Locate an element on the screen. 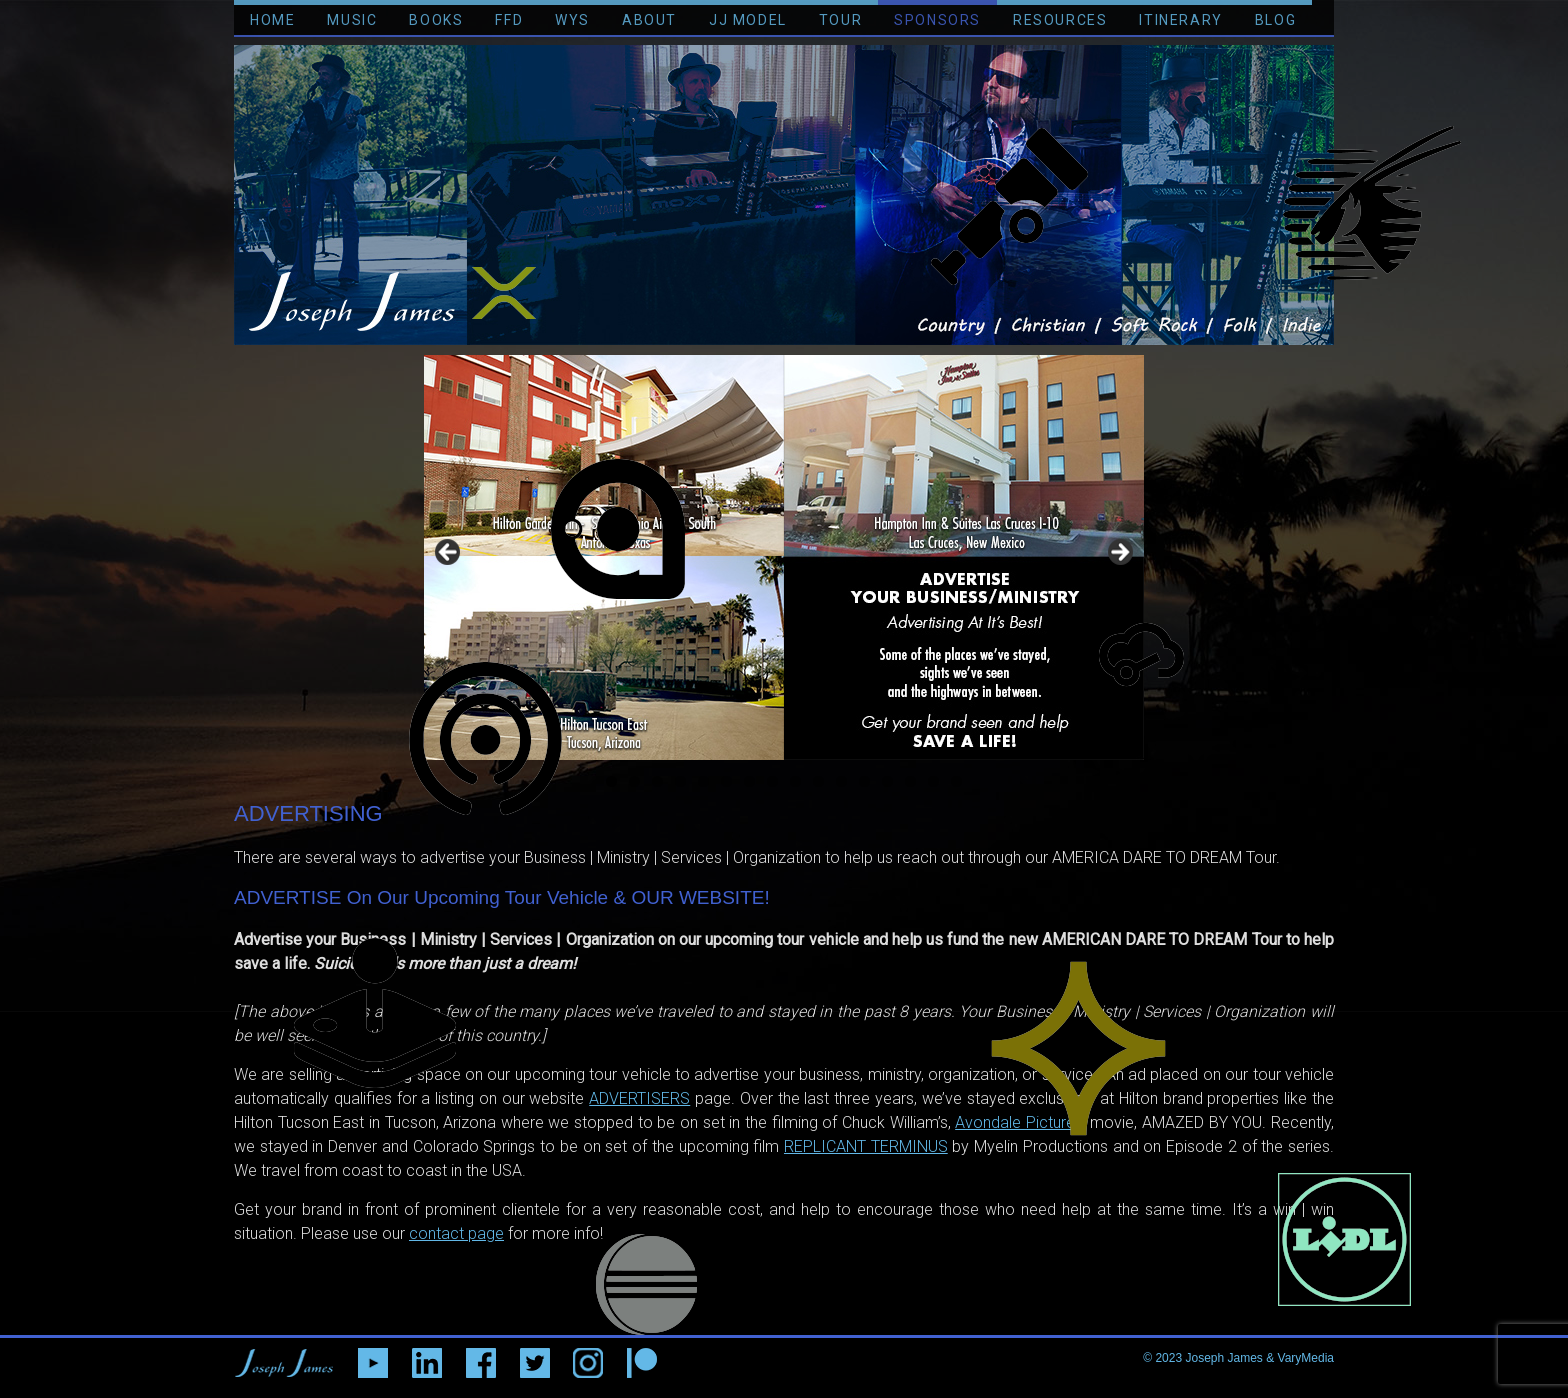  opentelemetry logo is located at coordinates (1009, 206).